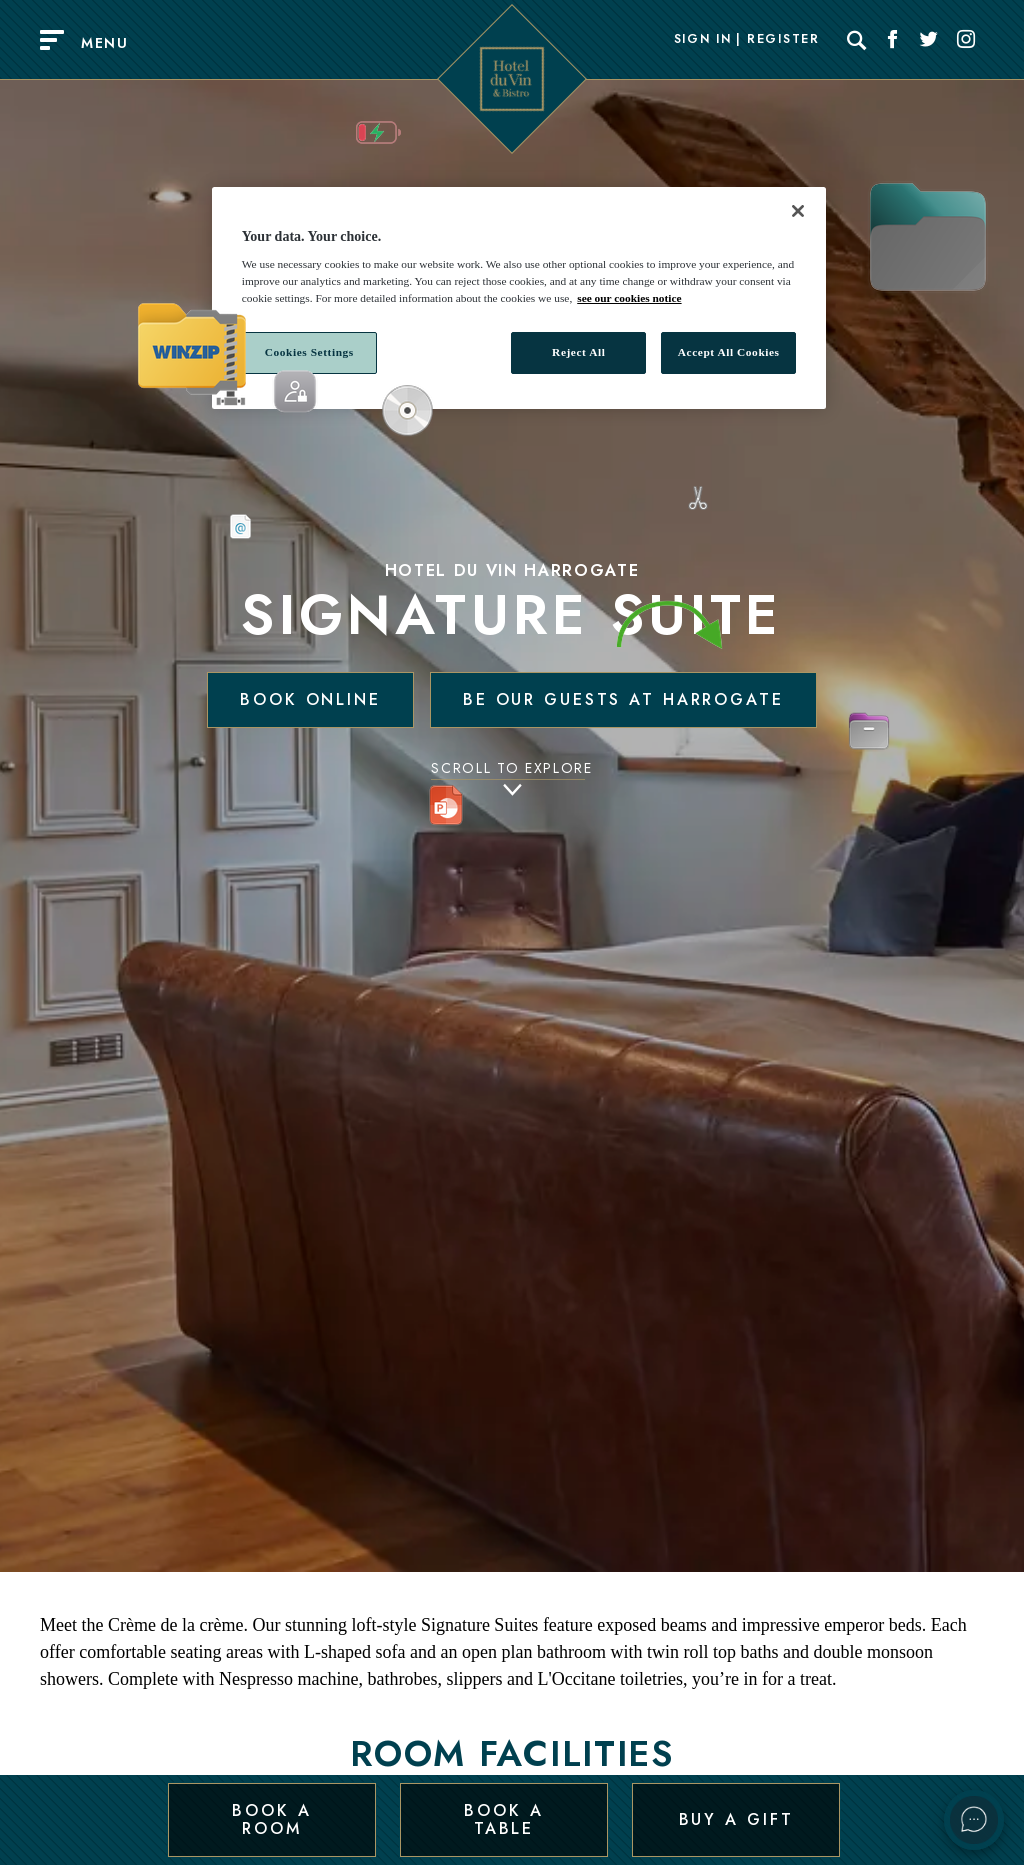 This screenshot has width=1024, height=1865. What do you see at coordinates (670, 624) in the screenshot?
I see `redo the last undone action` at bounding box center [670, 624].